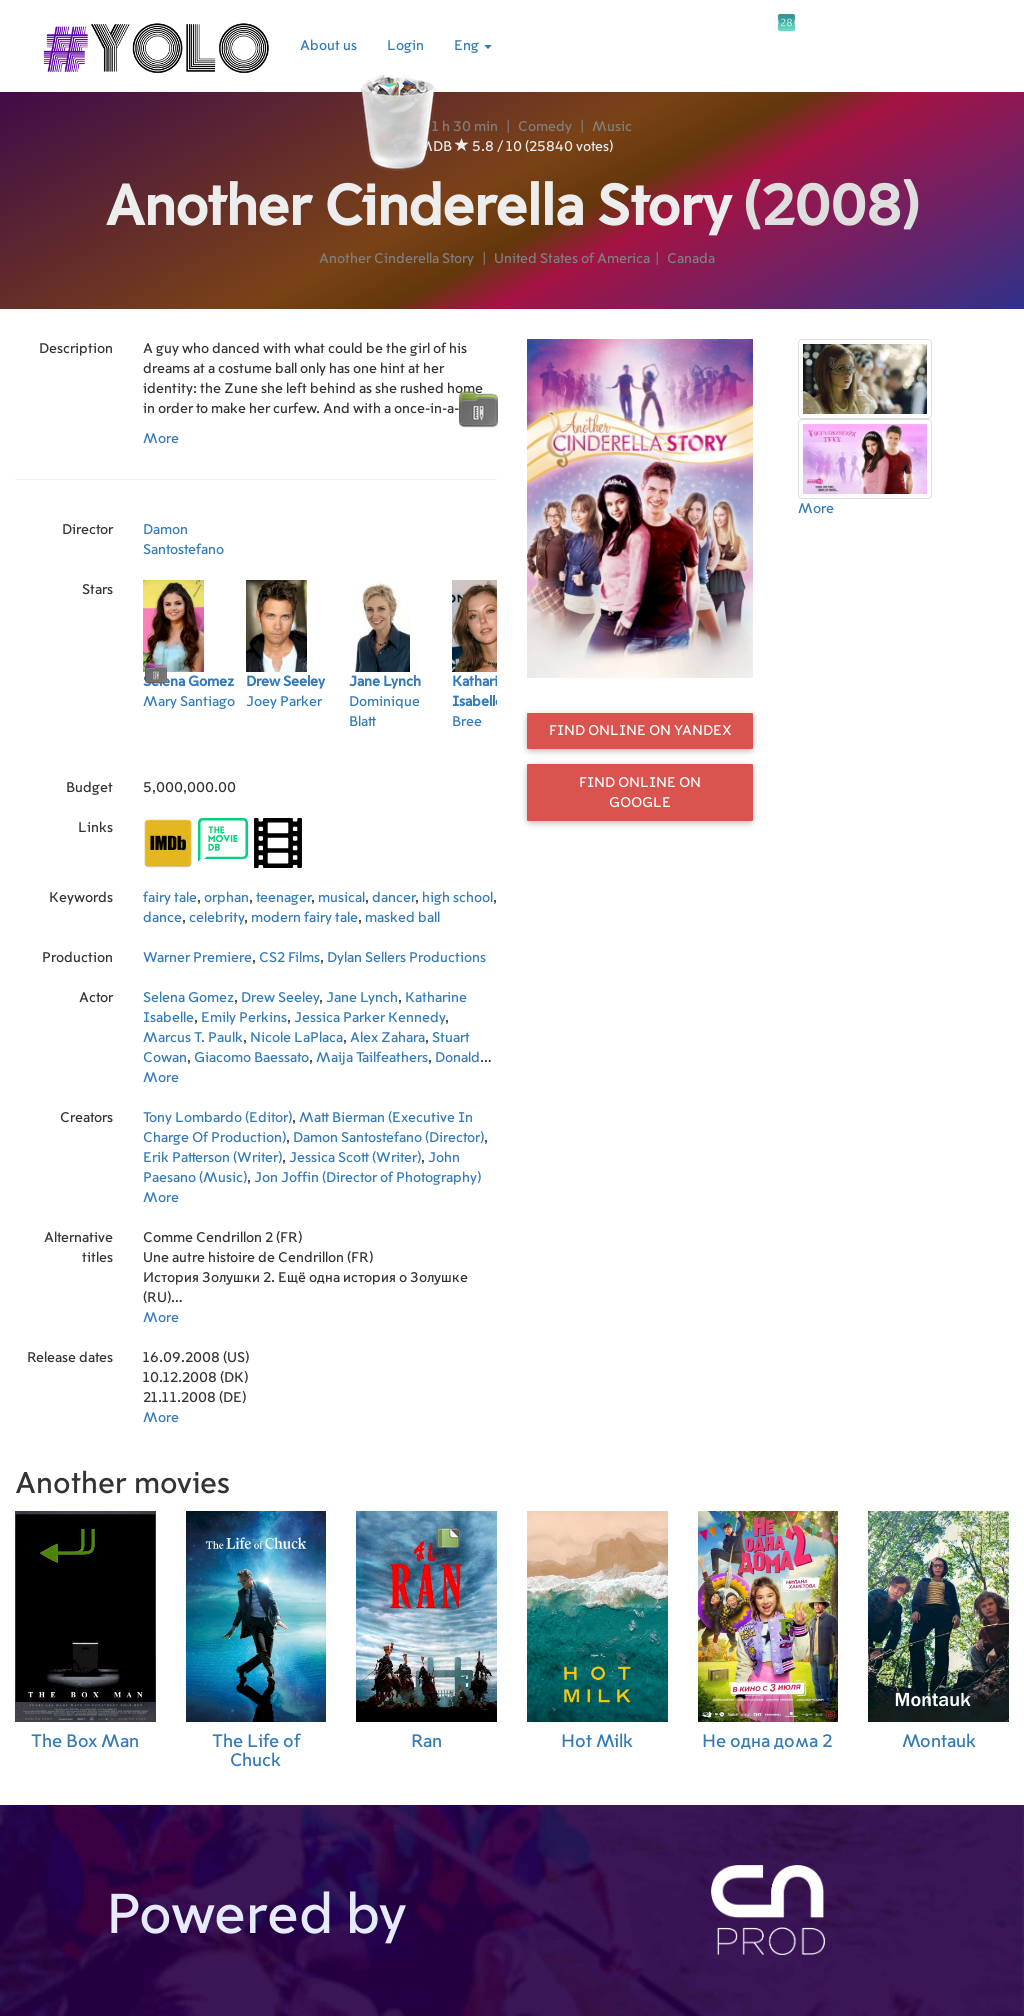  I want to click on open the calendar app, so click(786, 22).